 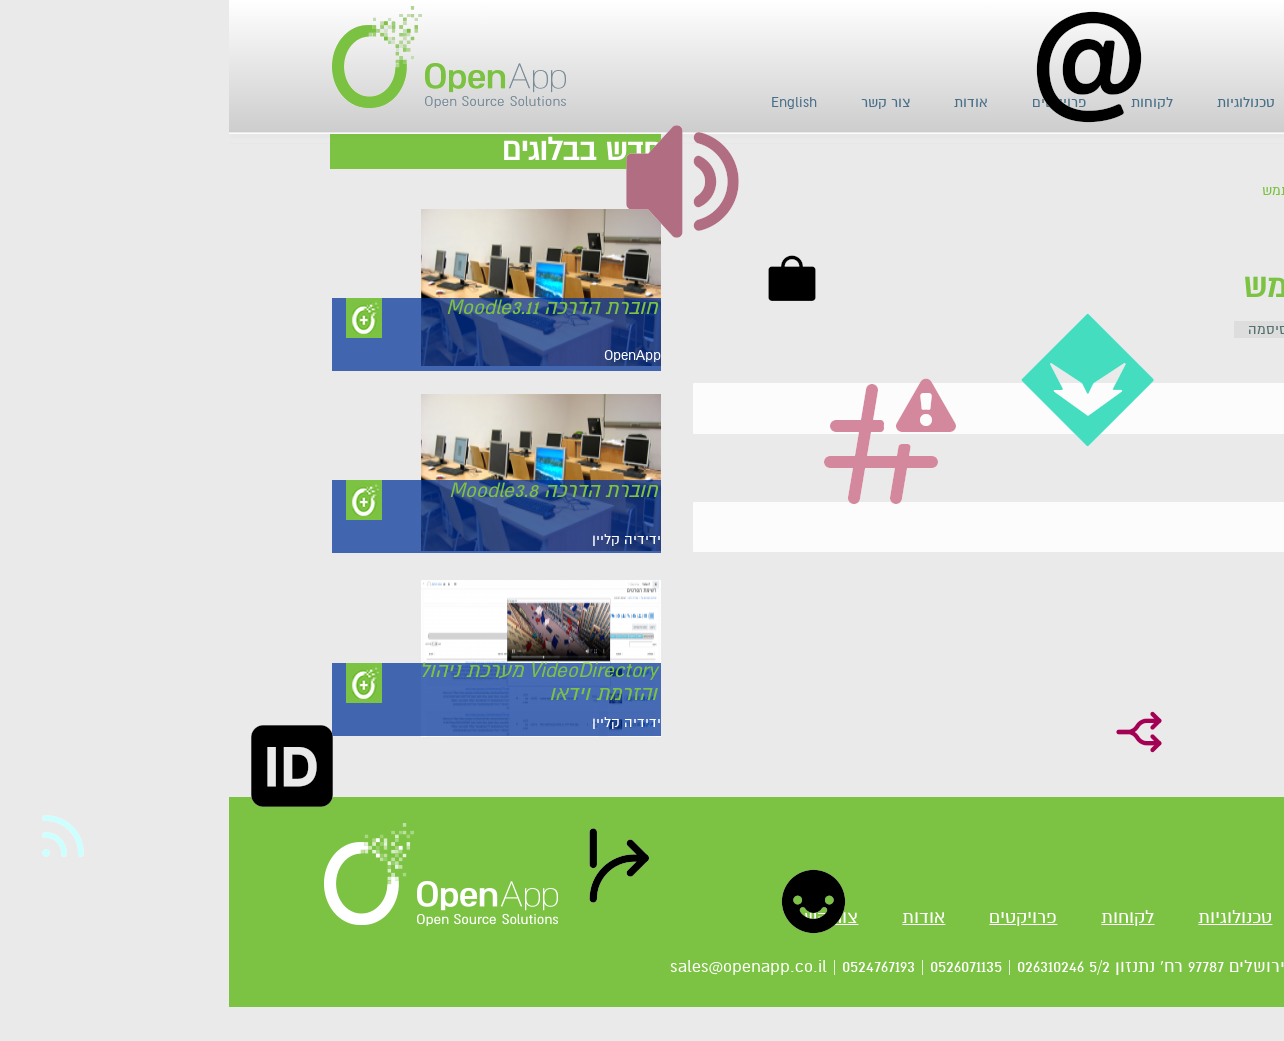 What do you see at coordinates (813, 901) in the screenshot?
I see `open emoji picker` at bounding box center [813, 901].